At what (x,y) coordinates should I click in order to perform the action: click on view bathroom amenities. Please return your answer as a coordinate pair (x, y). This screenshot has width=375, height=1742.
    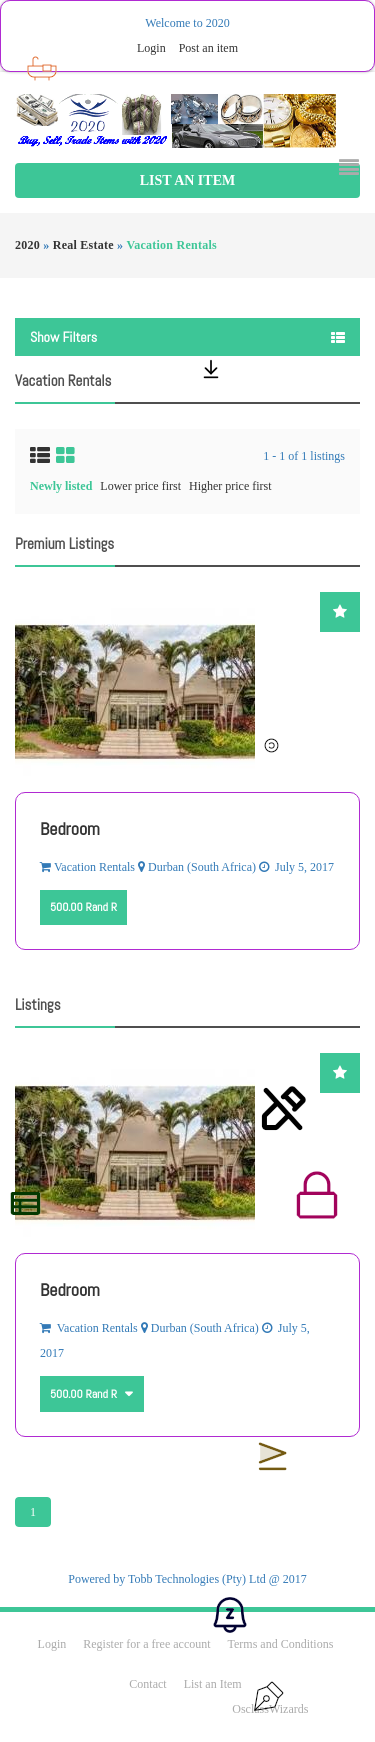
    Looking at the image, I should click on (42, 69).